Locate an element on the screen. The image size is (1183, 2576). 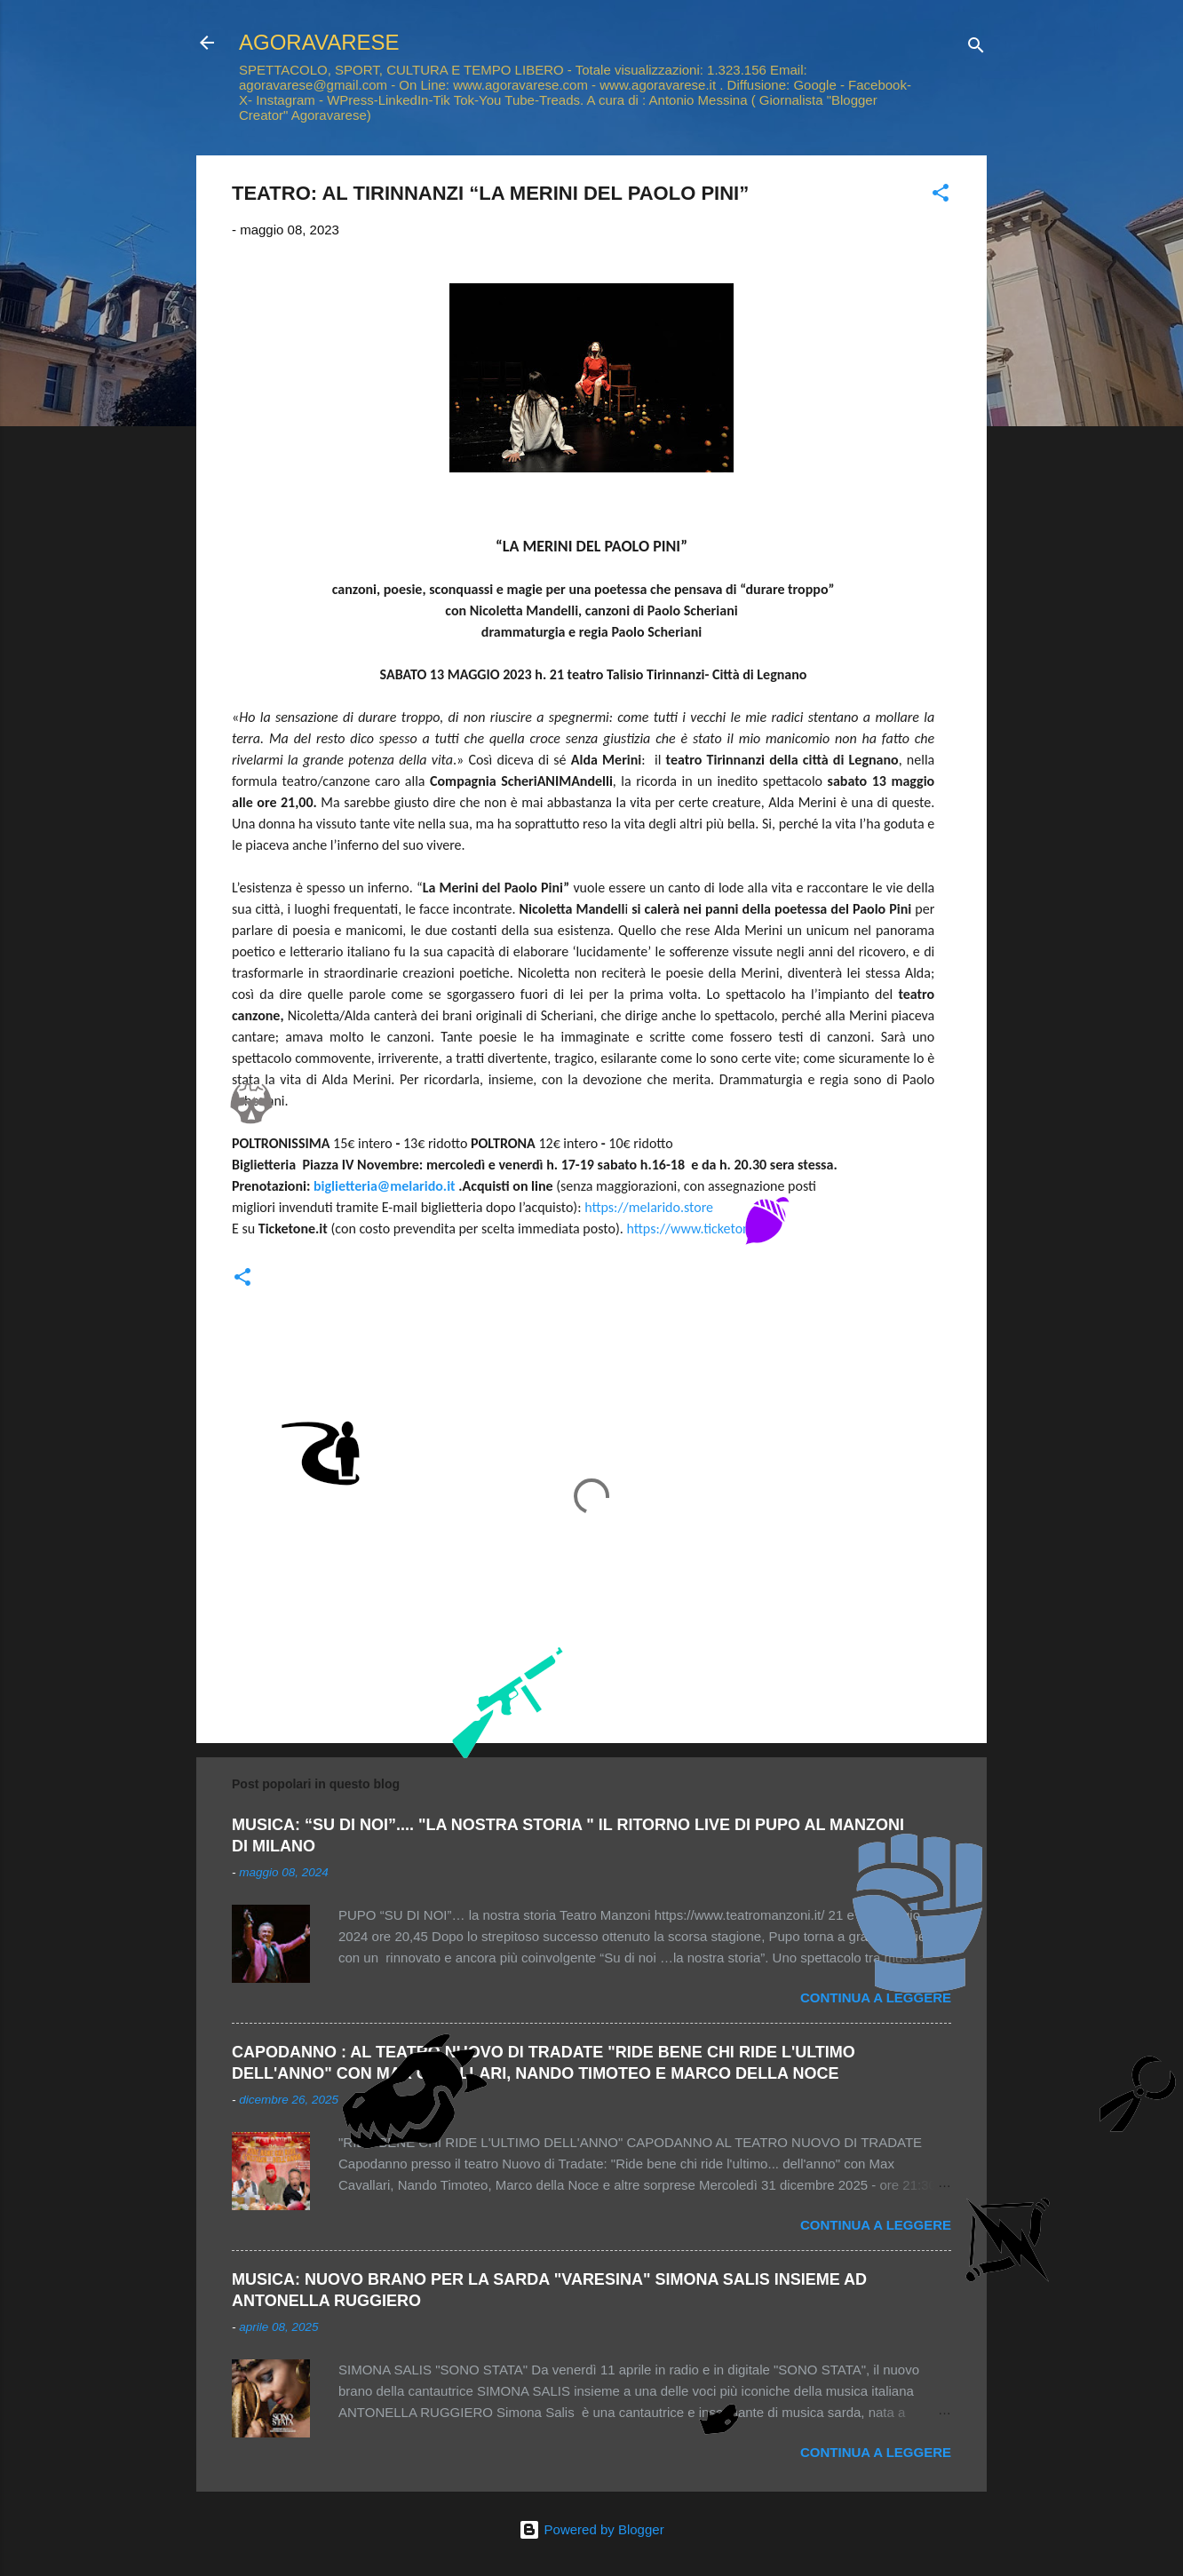
select thompson submachine gun weapon is located at coordinates (507, 1702).